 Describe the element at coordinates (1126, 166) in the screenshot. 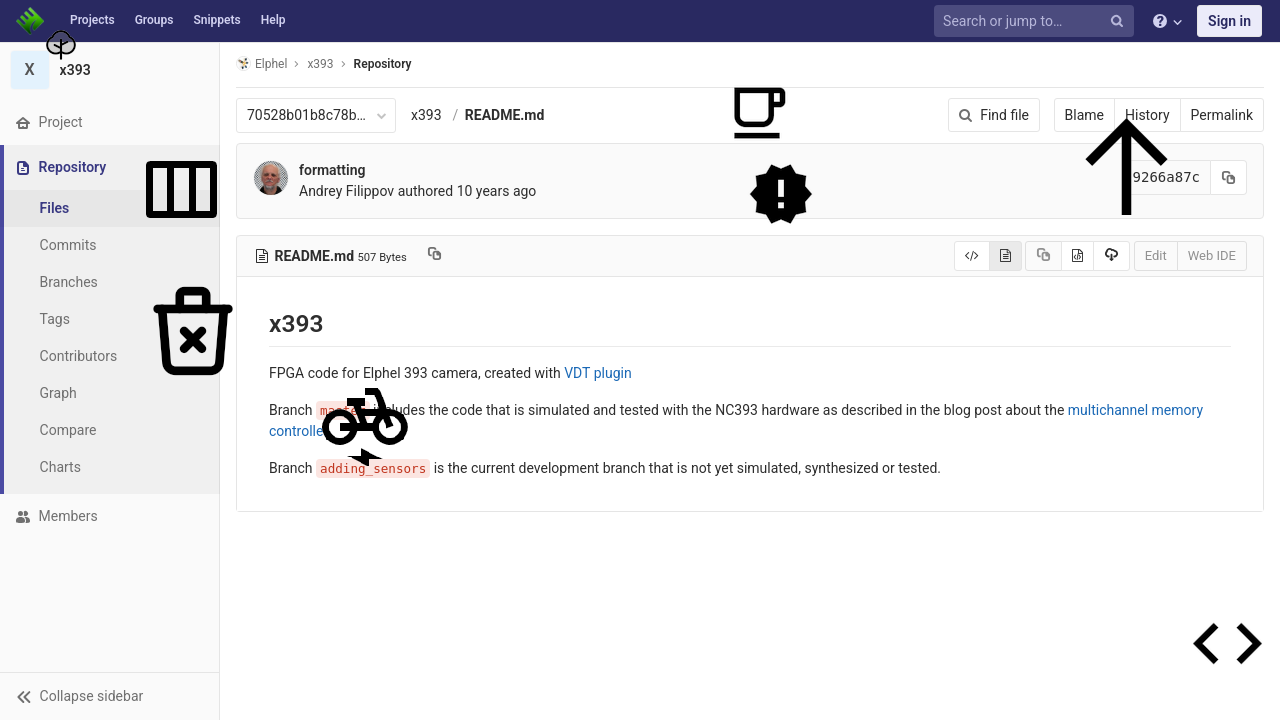

I see `scroll to top of page` at that location.